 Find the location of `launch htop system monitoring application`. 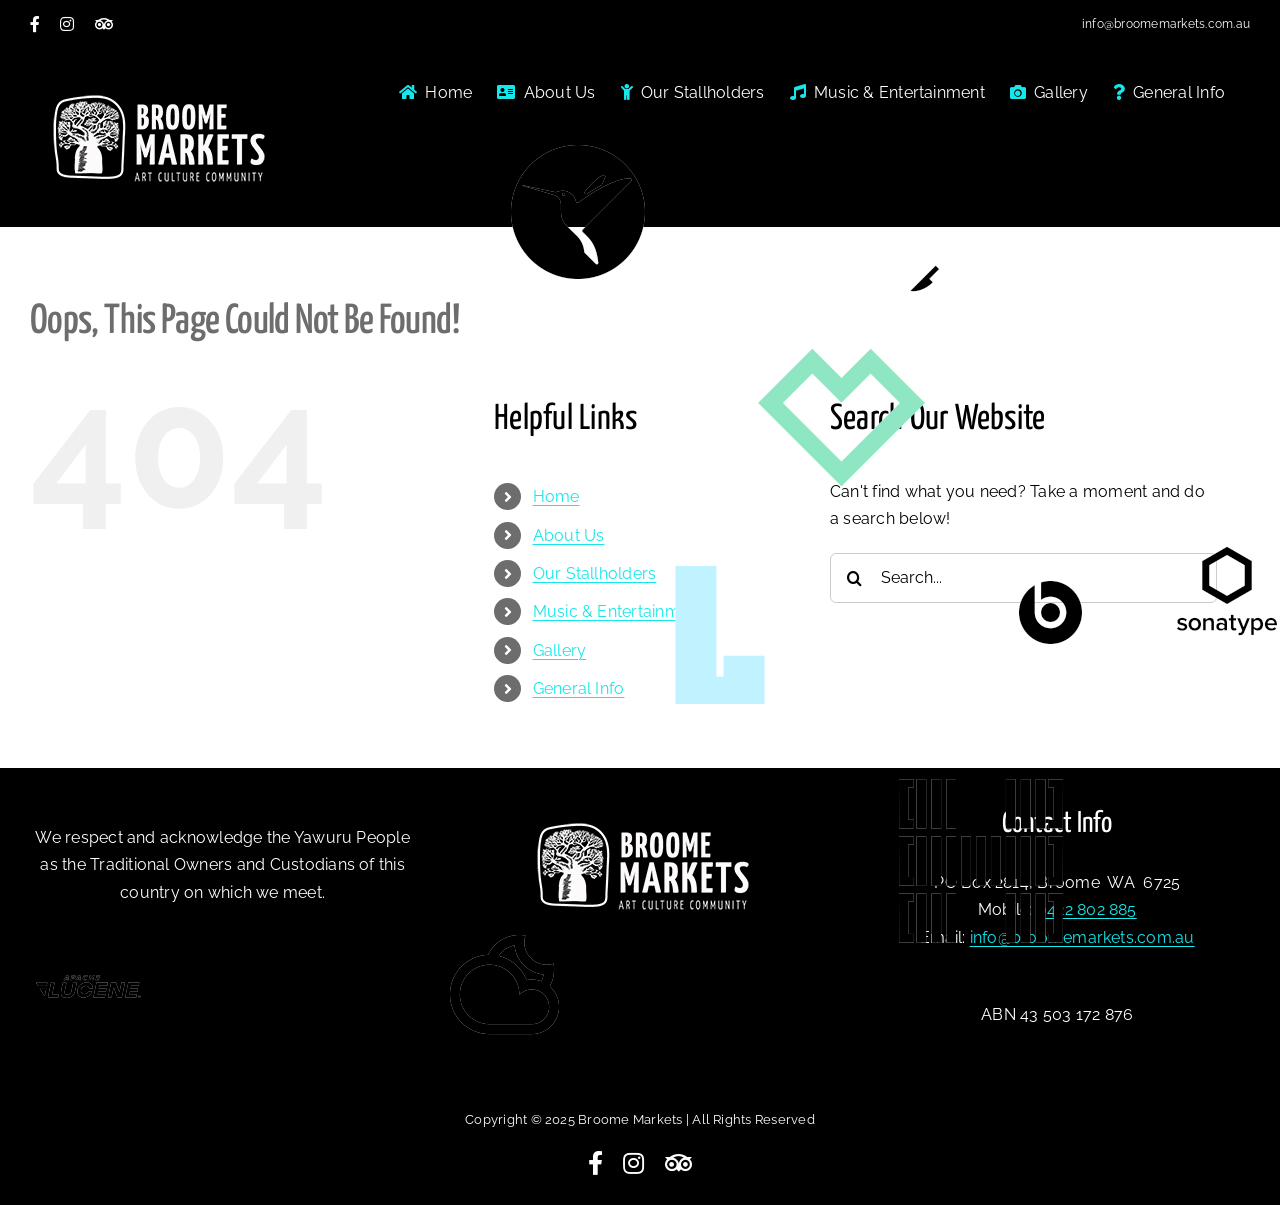

launch htop system monitoring application is located at coordinates (981, 861).